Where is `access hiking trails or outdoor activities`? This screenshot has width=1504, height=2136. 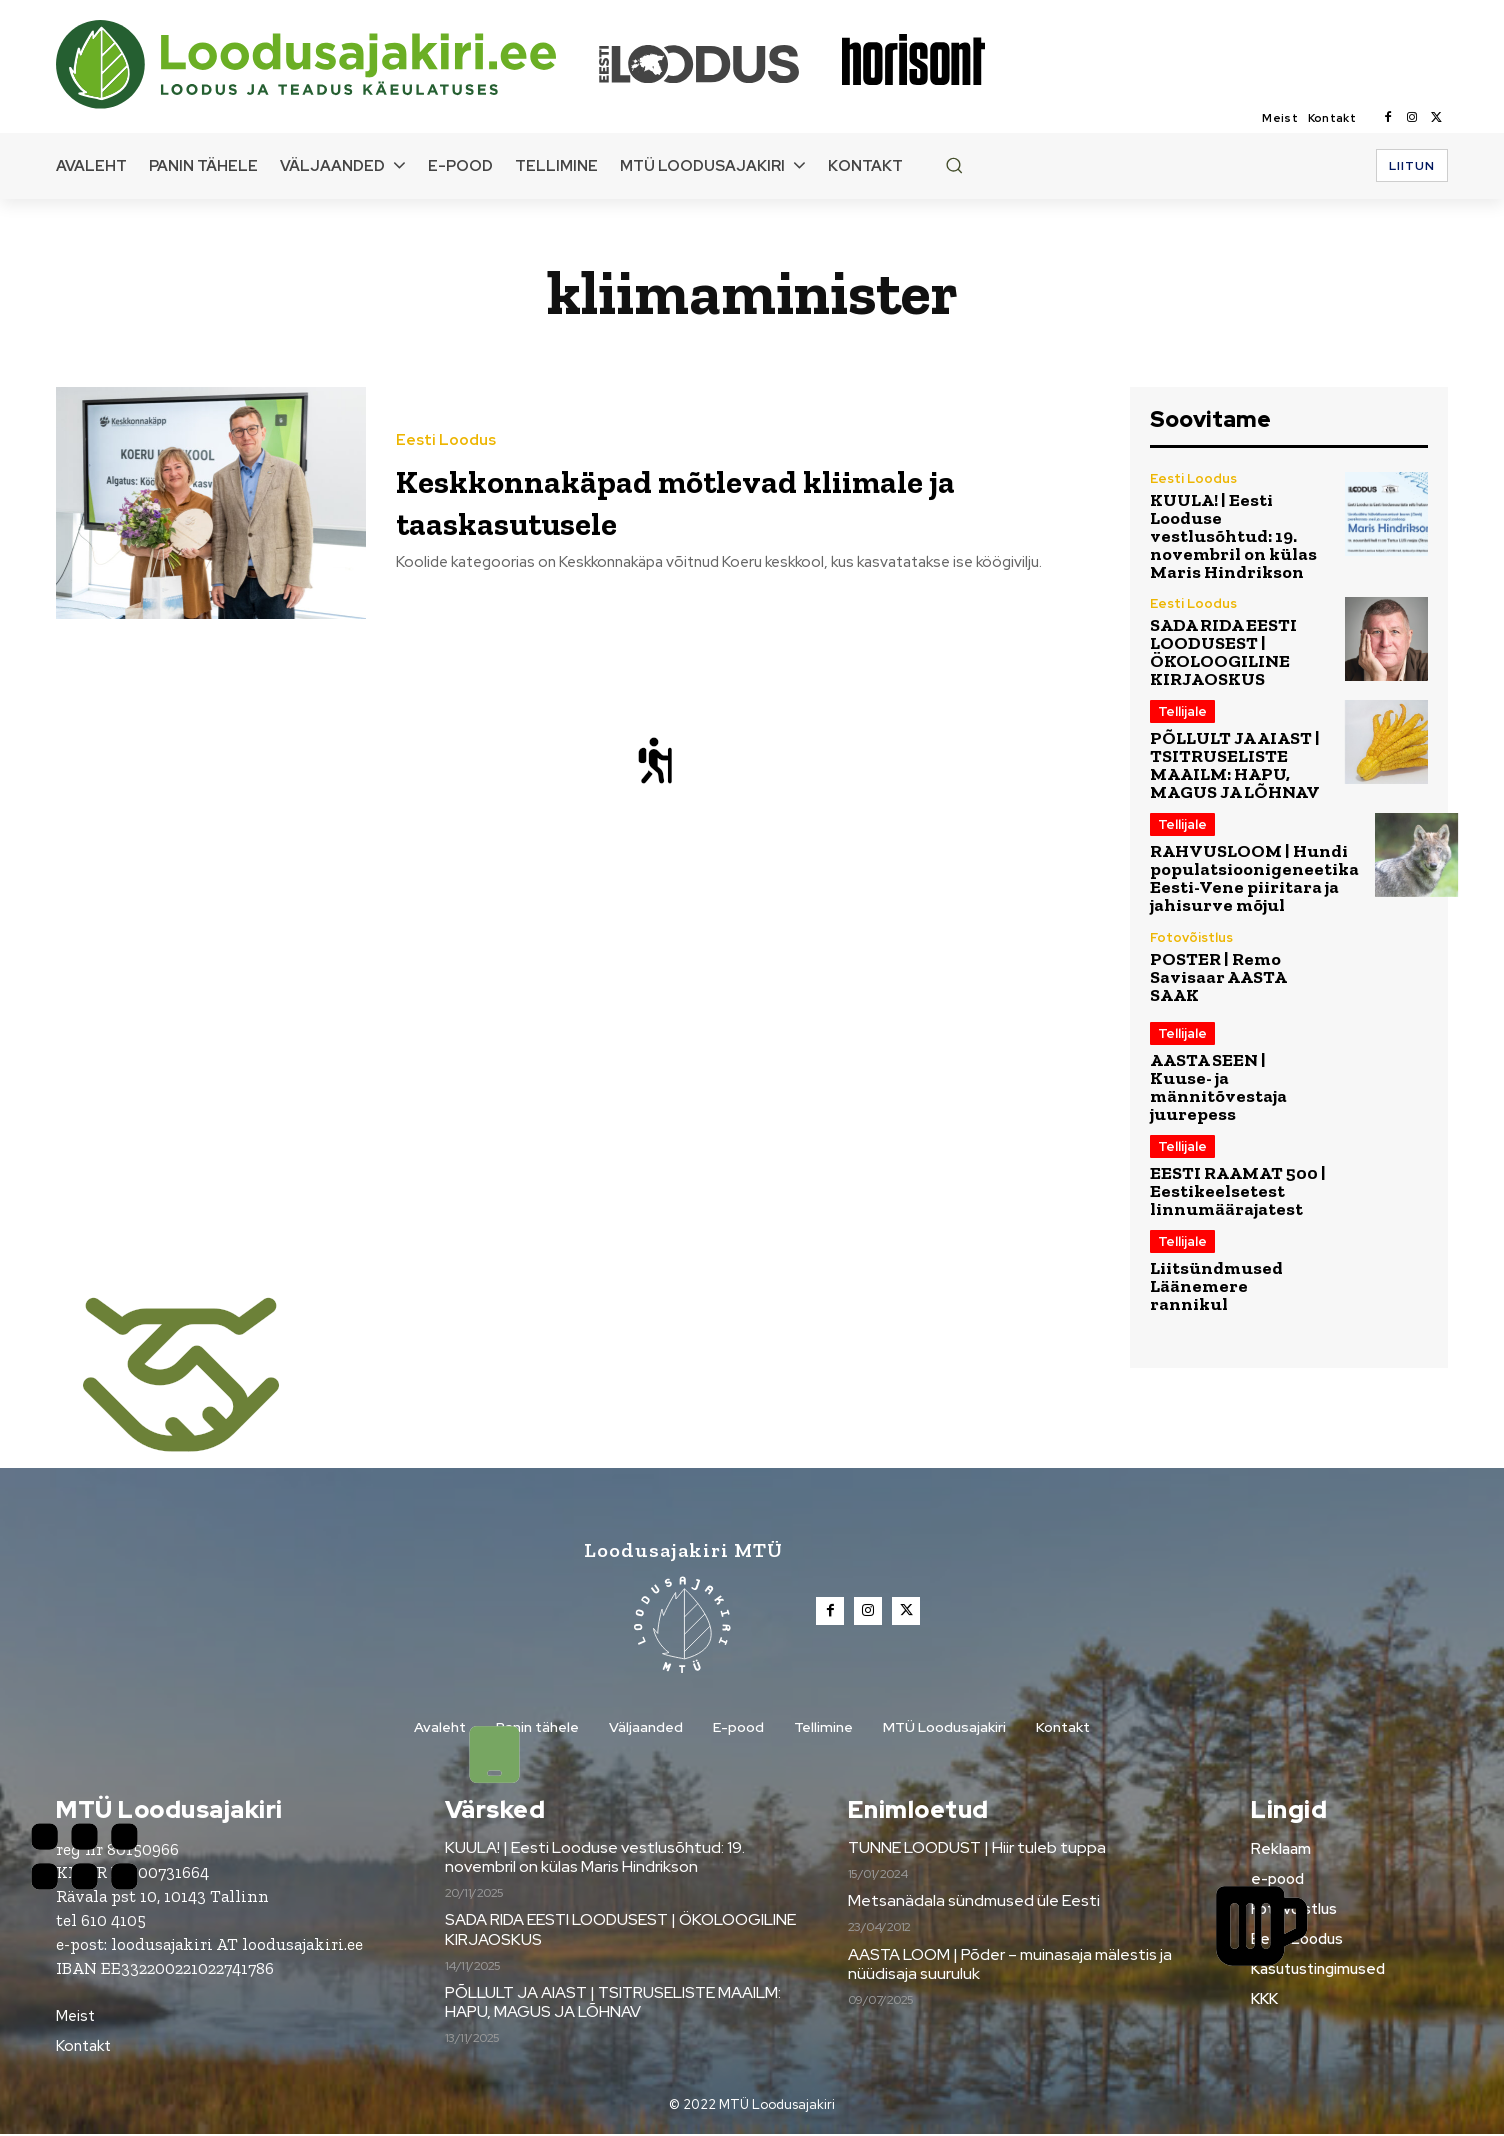 access hiking trails or outdoor activities is located at coordinates (656, 760).